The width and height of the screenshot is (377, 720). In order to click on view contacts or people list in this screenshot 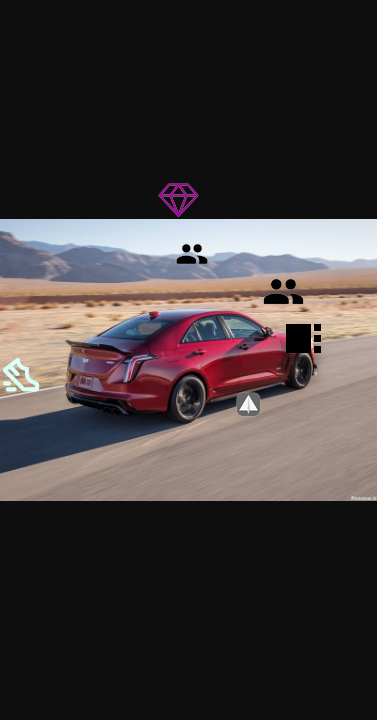, I will do `click(283, 291)`.